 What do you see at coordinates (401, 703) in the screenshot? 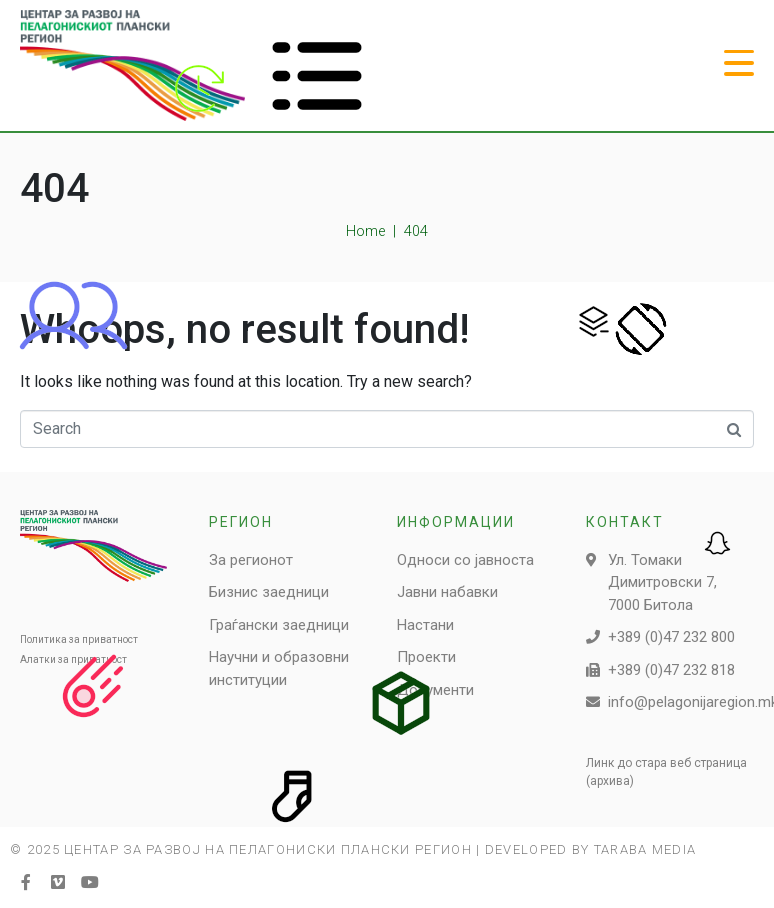
I see `view package or shipment details` at bounding box center [401, 703].